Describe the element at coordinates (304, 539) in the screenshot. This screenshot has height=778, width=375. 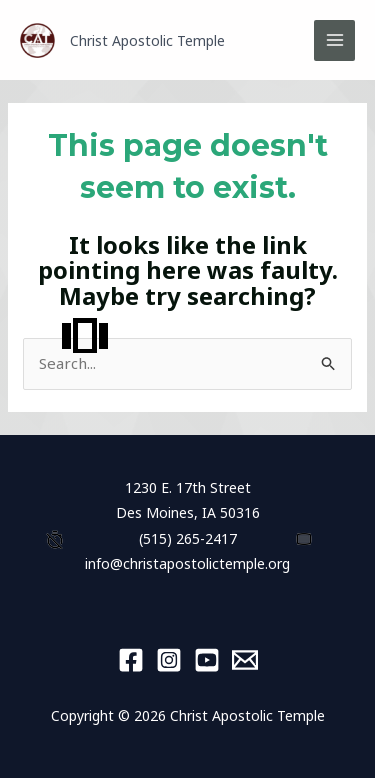
I see `switch to wide-angle or panorama camera mode` at that location.